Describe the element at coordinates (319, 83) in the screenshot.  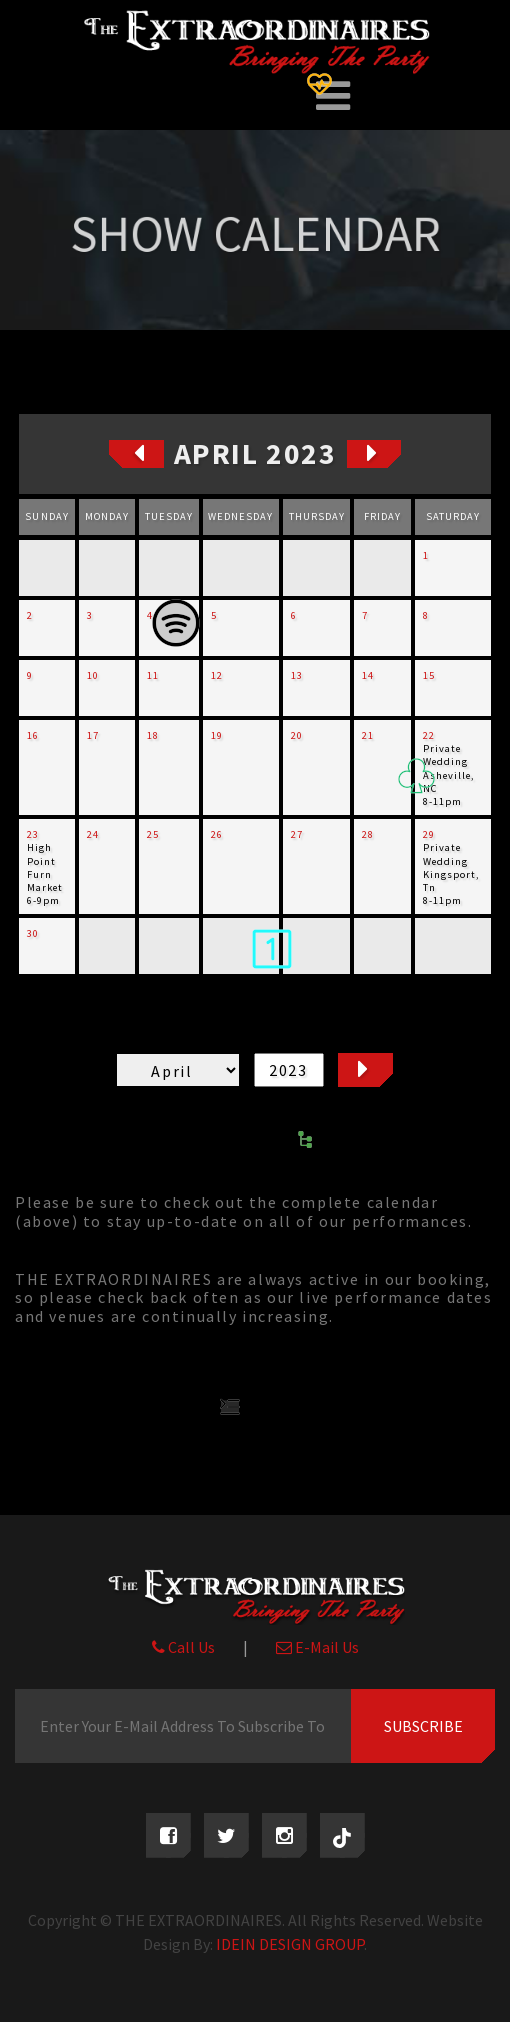
I see `view health or fitness tracking data` at that location.